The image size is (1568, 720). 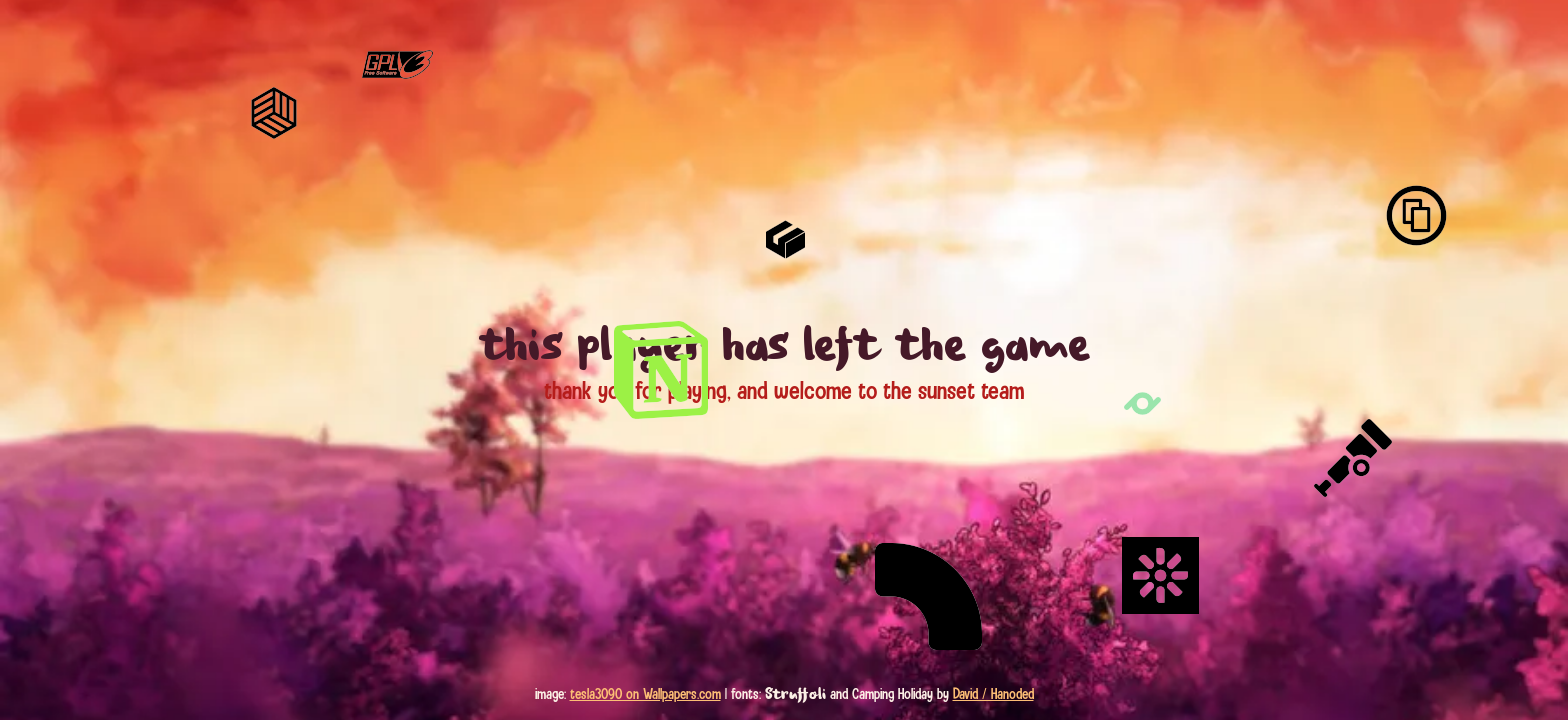 I want to click on open Notion app, so click(x=661, y=370).